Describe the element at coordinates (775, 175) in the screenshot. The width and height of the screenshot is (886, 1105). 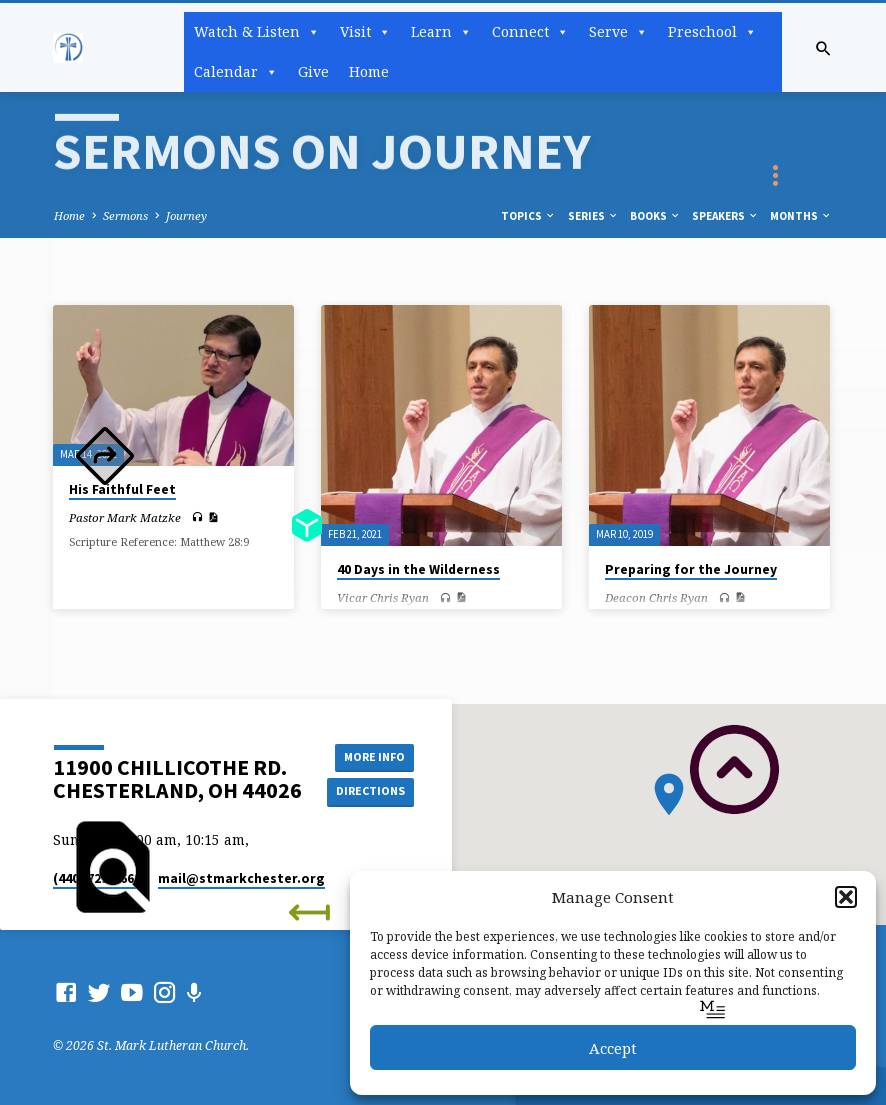
I see `open more options menu` at that location.